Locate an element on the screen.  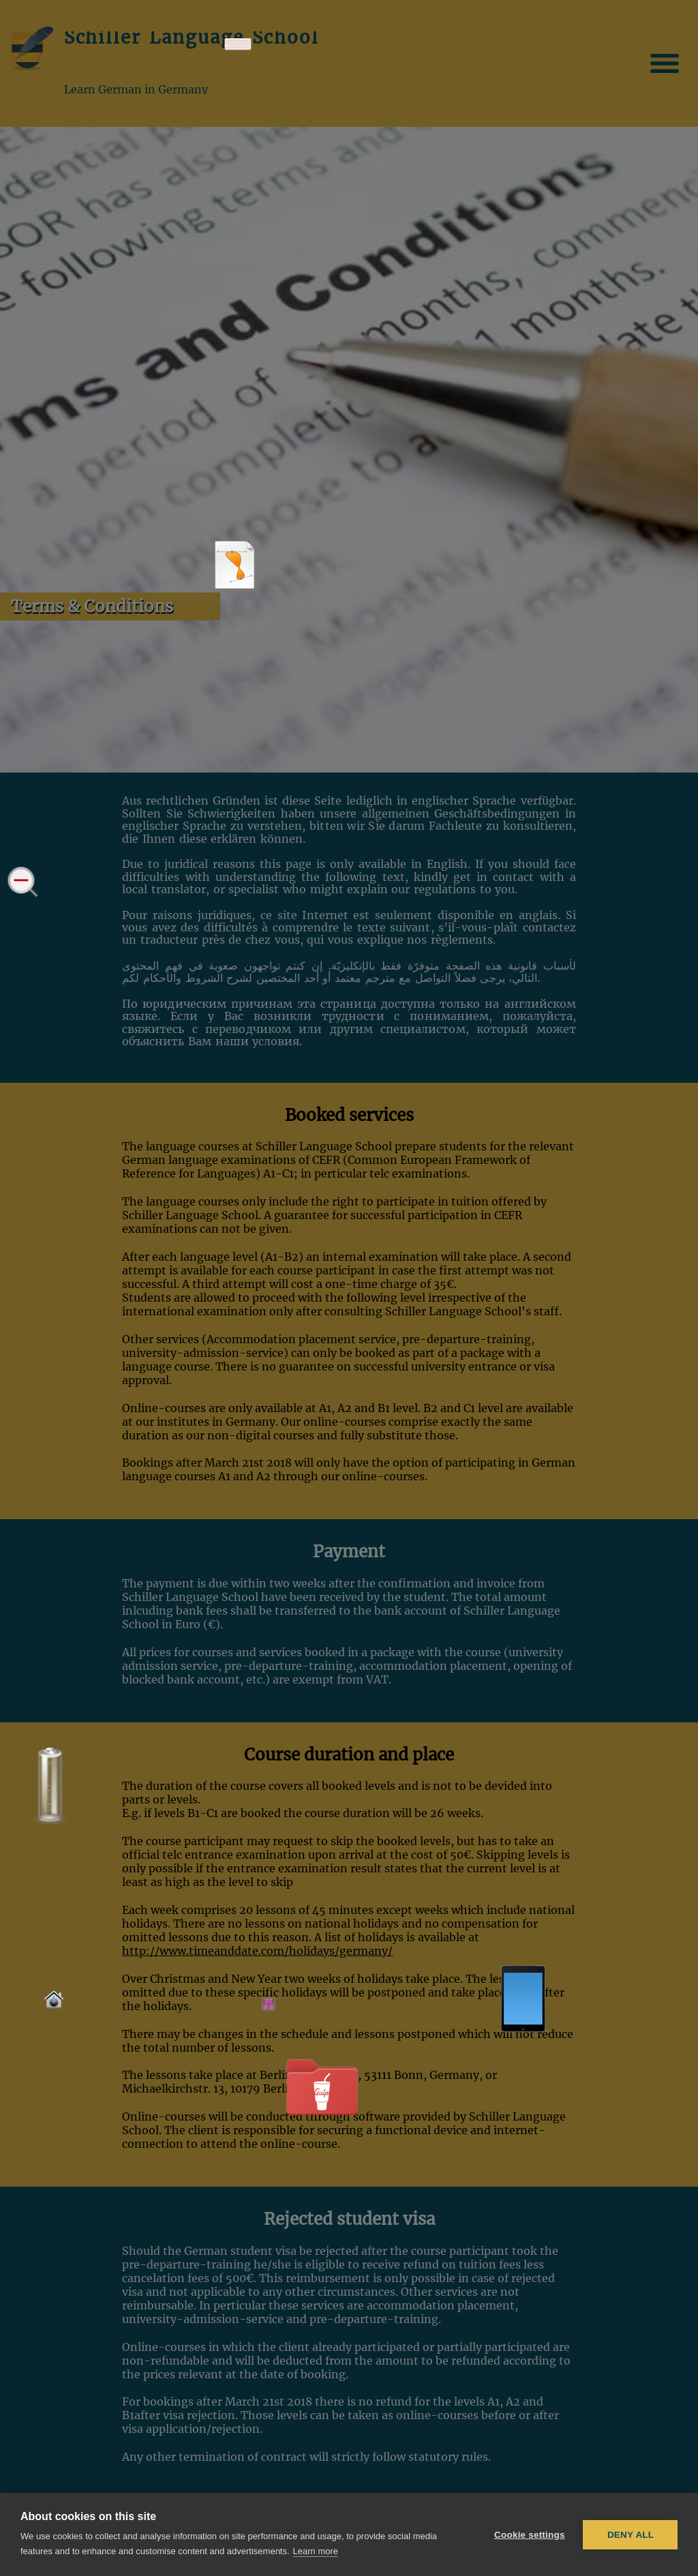
bluetooth keyboard connected is located at coordinates (238, 44).